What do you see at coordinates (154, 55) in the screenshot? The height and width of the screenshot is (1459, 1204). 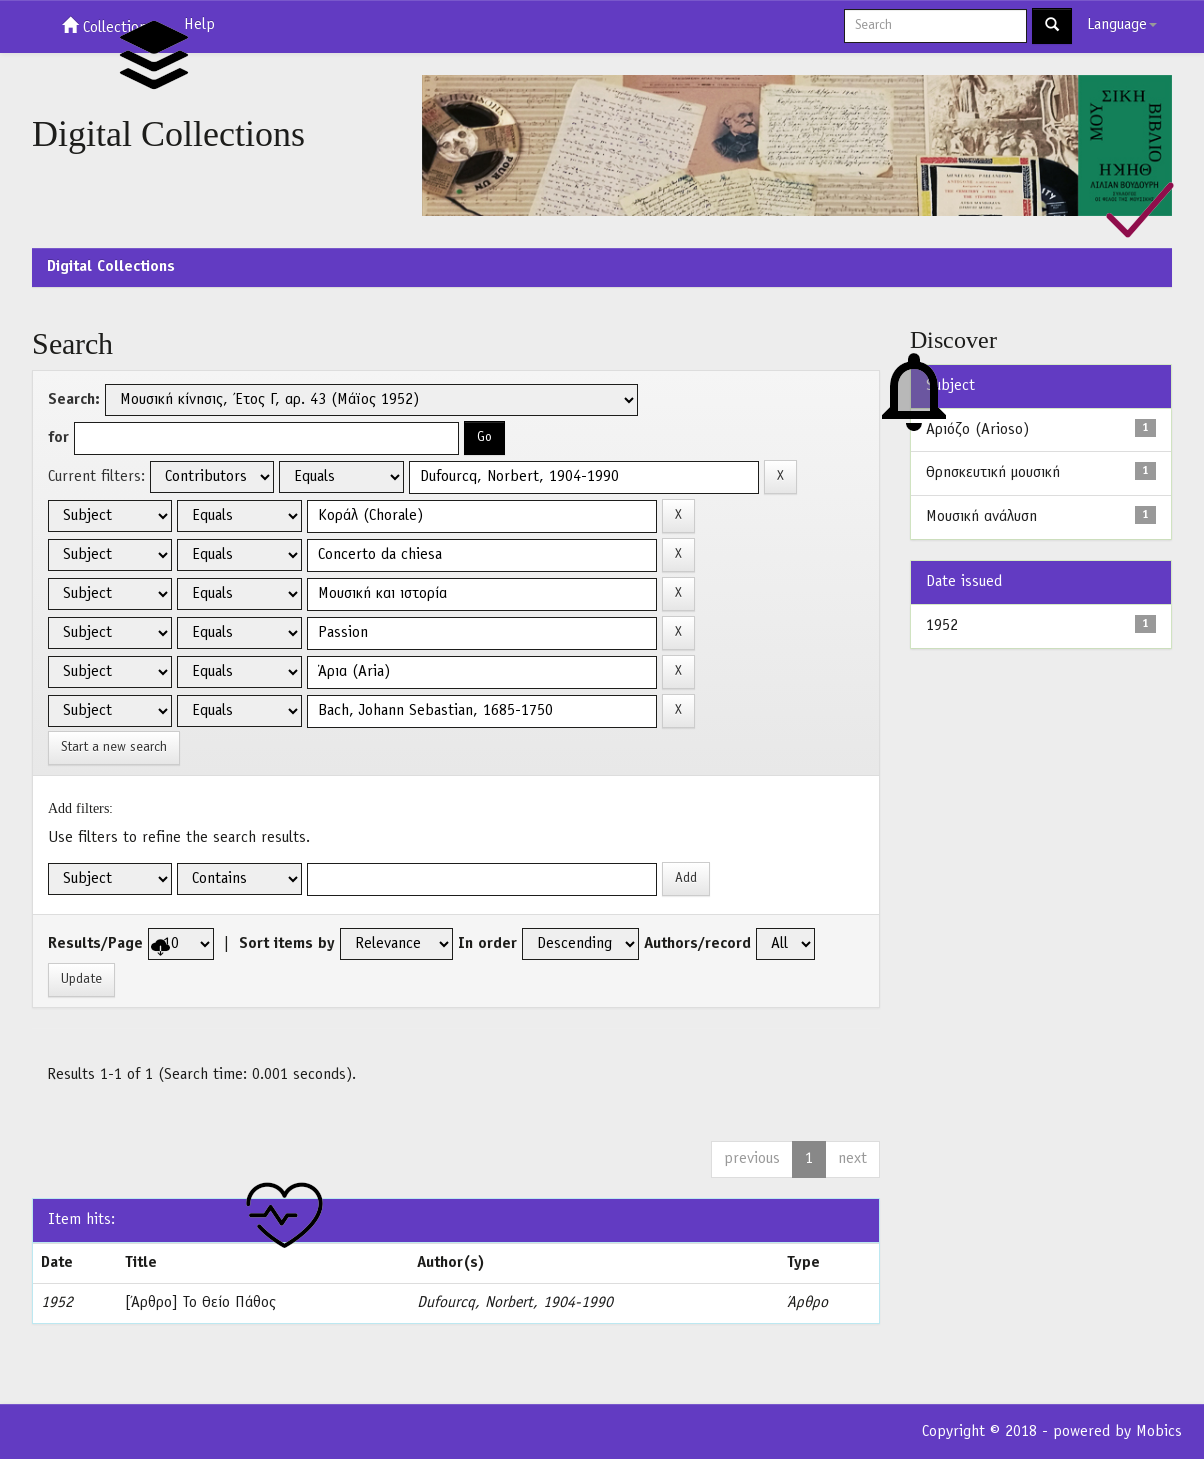 I see `open Buffer social media scheduling app` at bounding box center [154, 55].